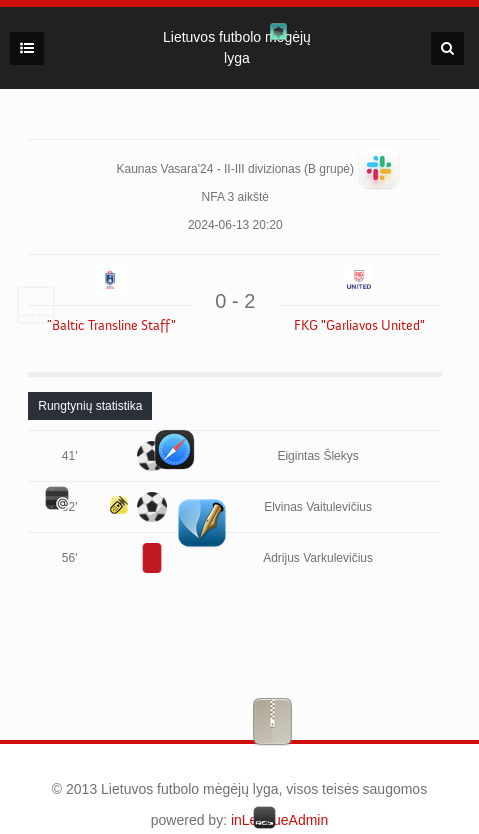  What do you see at coordinates (272, 721) in the screenshot?
I see `open engrampa archive manager` at bounding box center [272, 721].